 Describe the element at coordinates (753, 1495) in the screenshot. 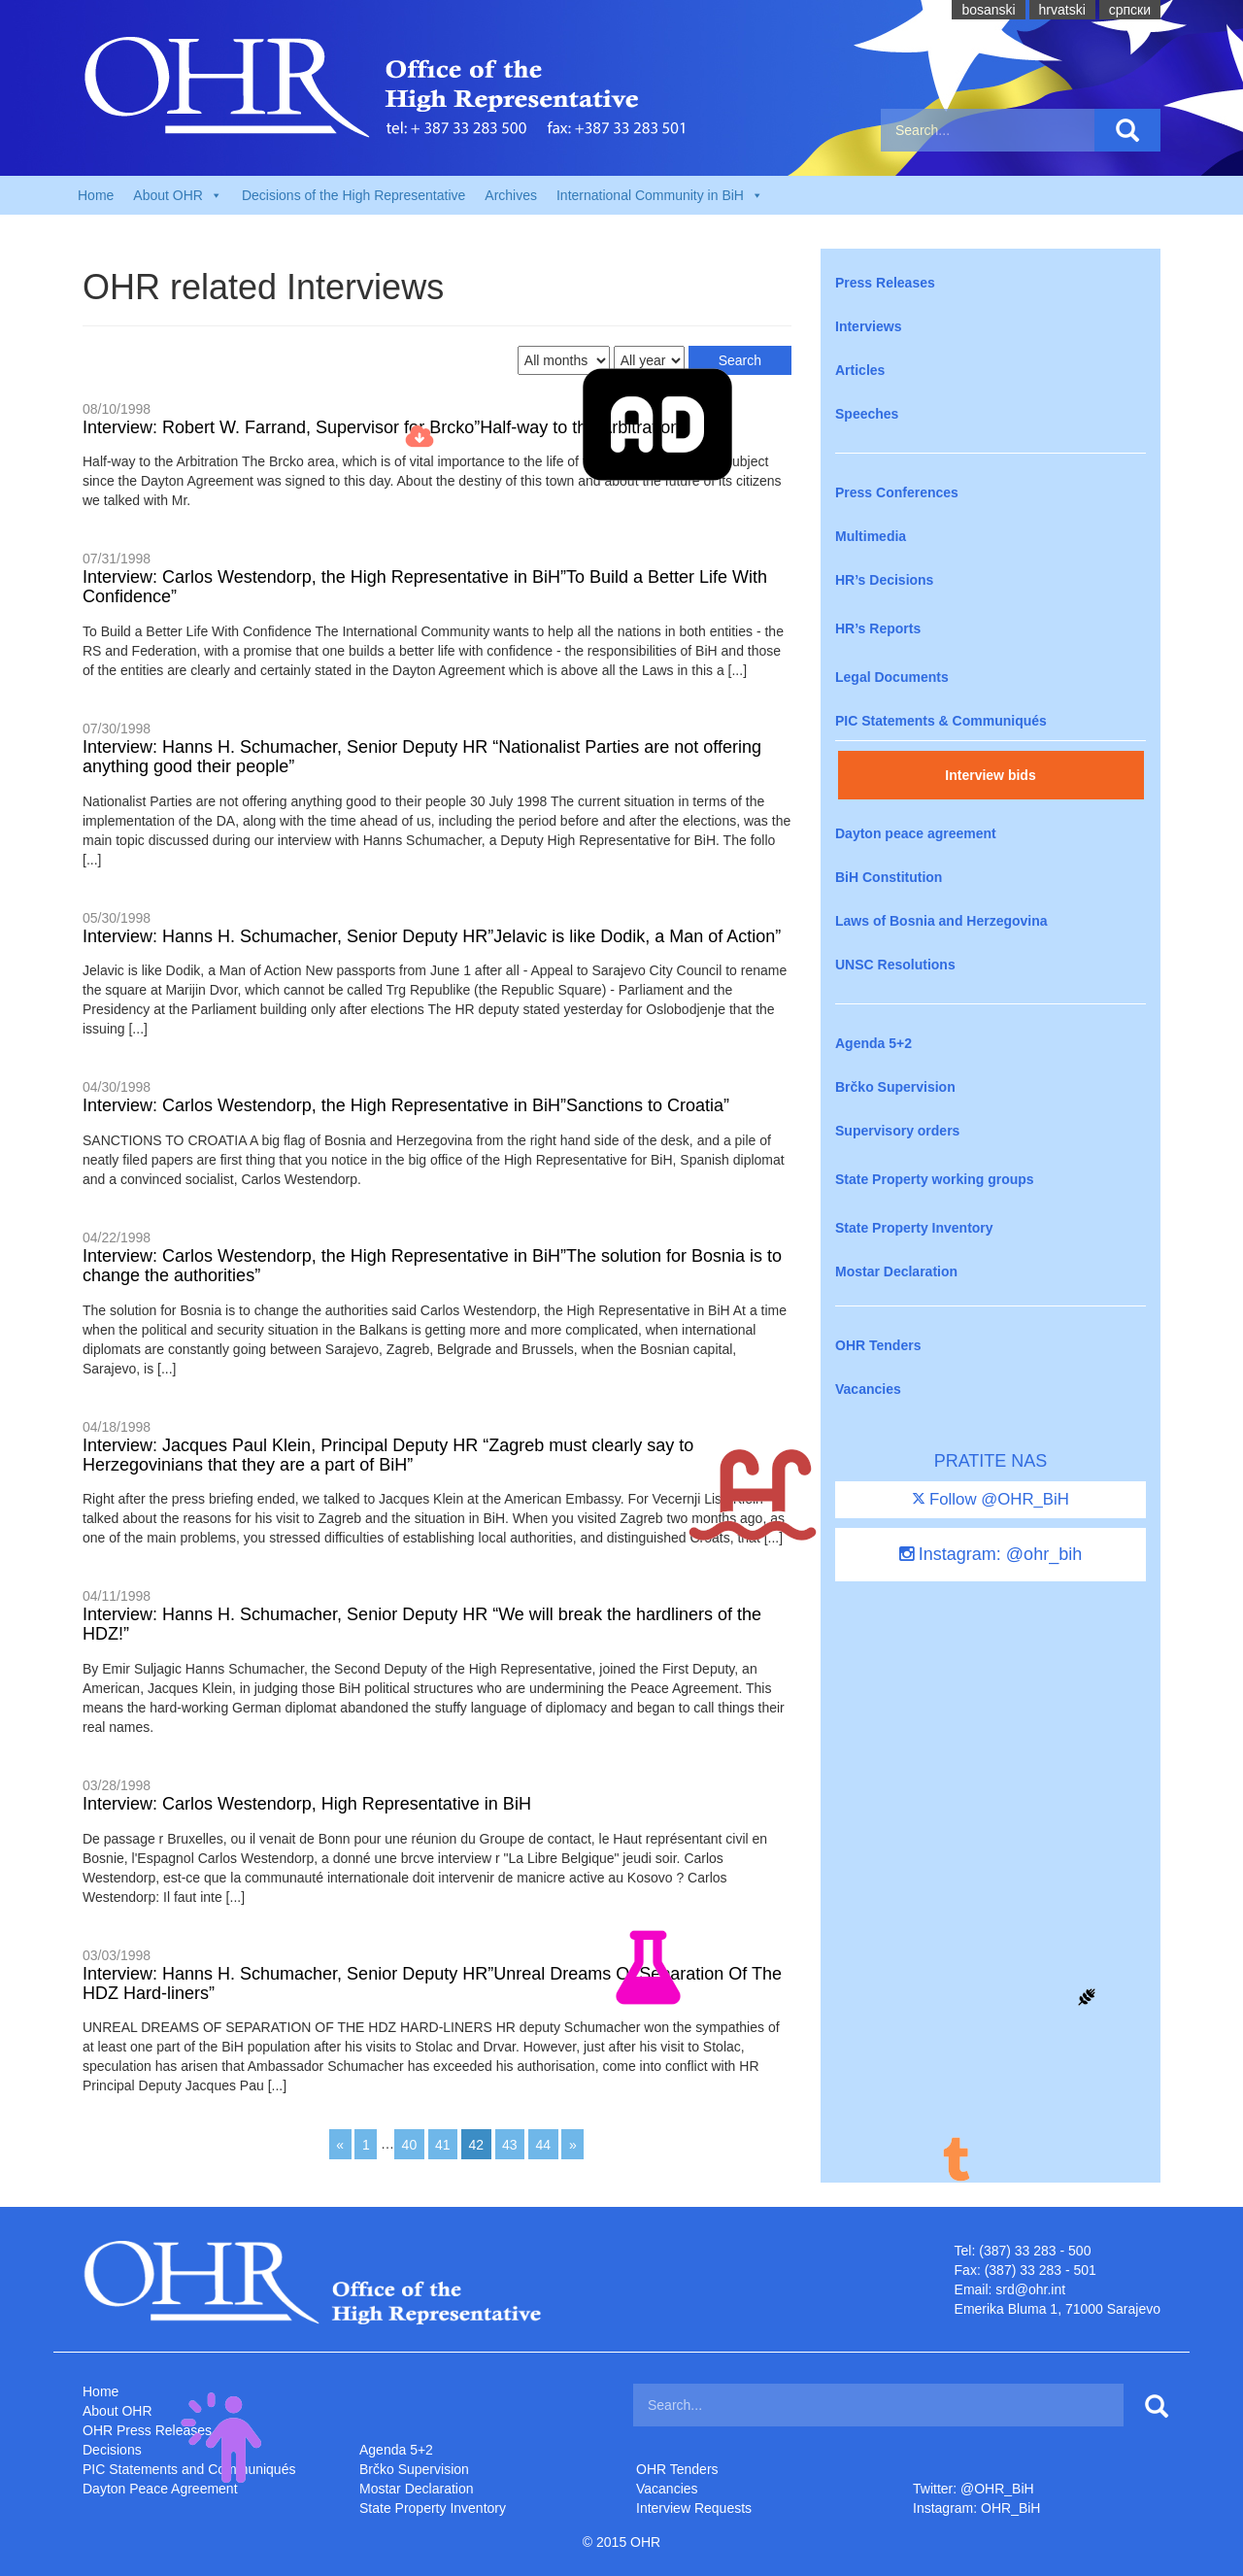

I see `access pool or swimming facilities` at that location.